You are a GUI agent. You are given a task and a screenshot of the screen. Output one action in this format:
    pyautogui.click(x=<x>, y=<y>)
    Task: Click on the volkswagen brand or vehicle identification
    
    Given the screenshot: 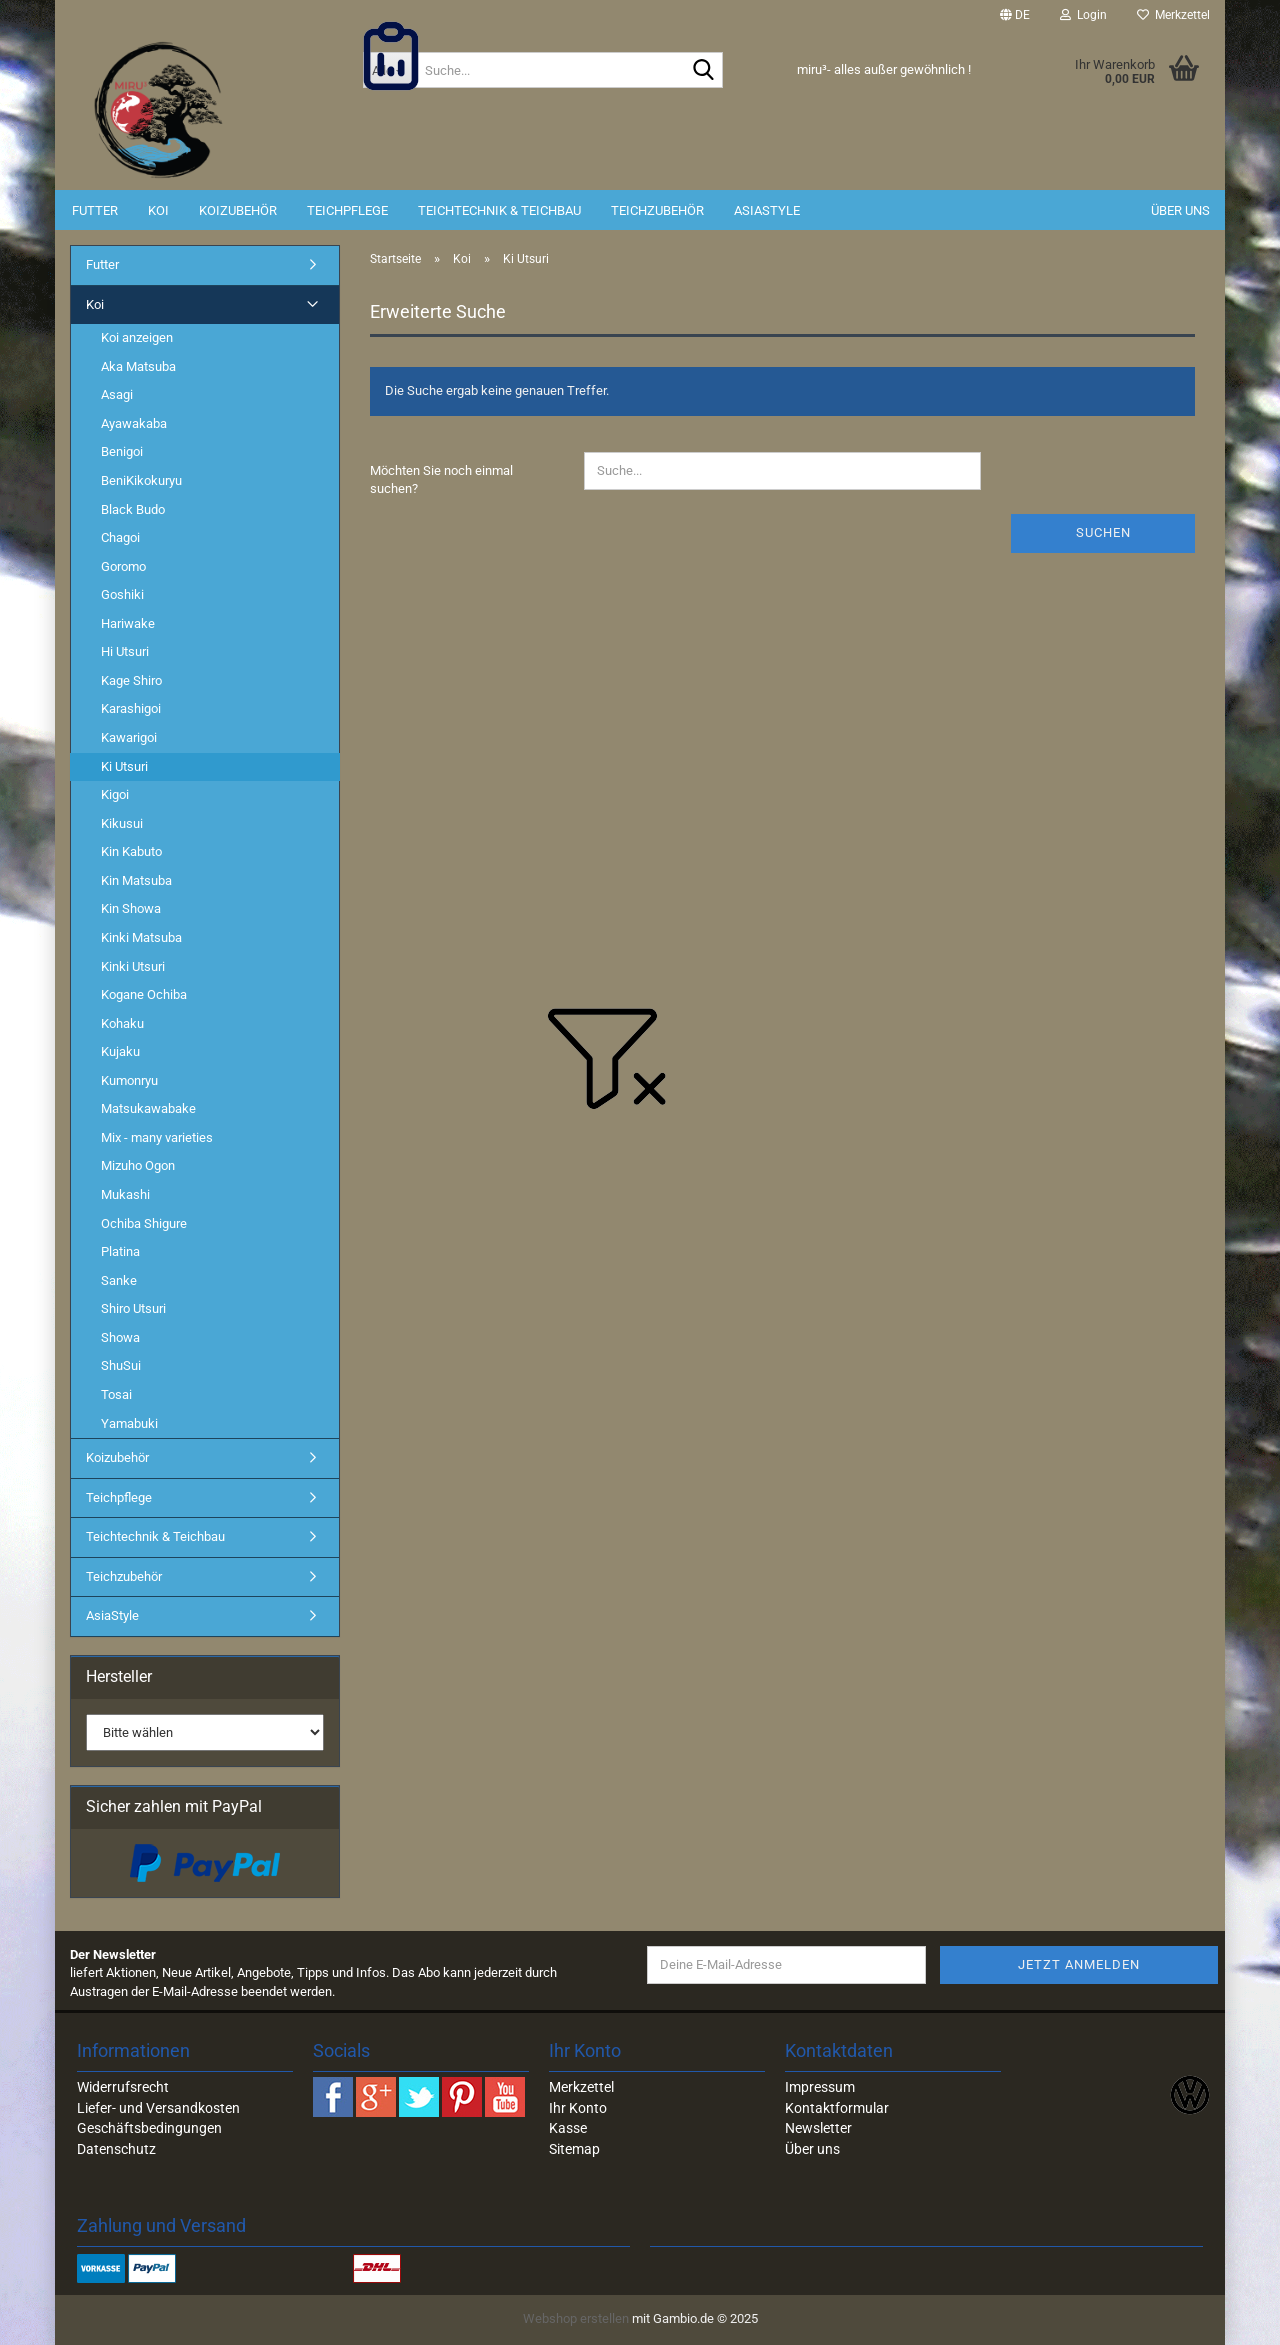 What is the action you would take?
    pyautogui.click(x=1190, y=2095)
    